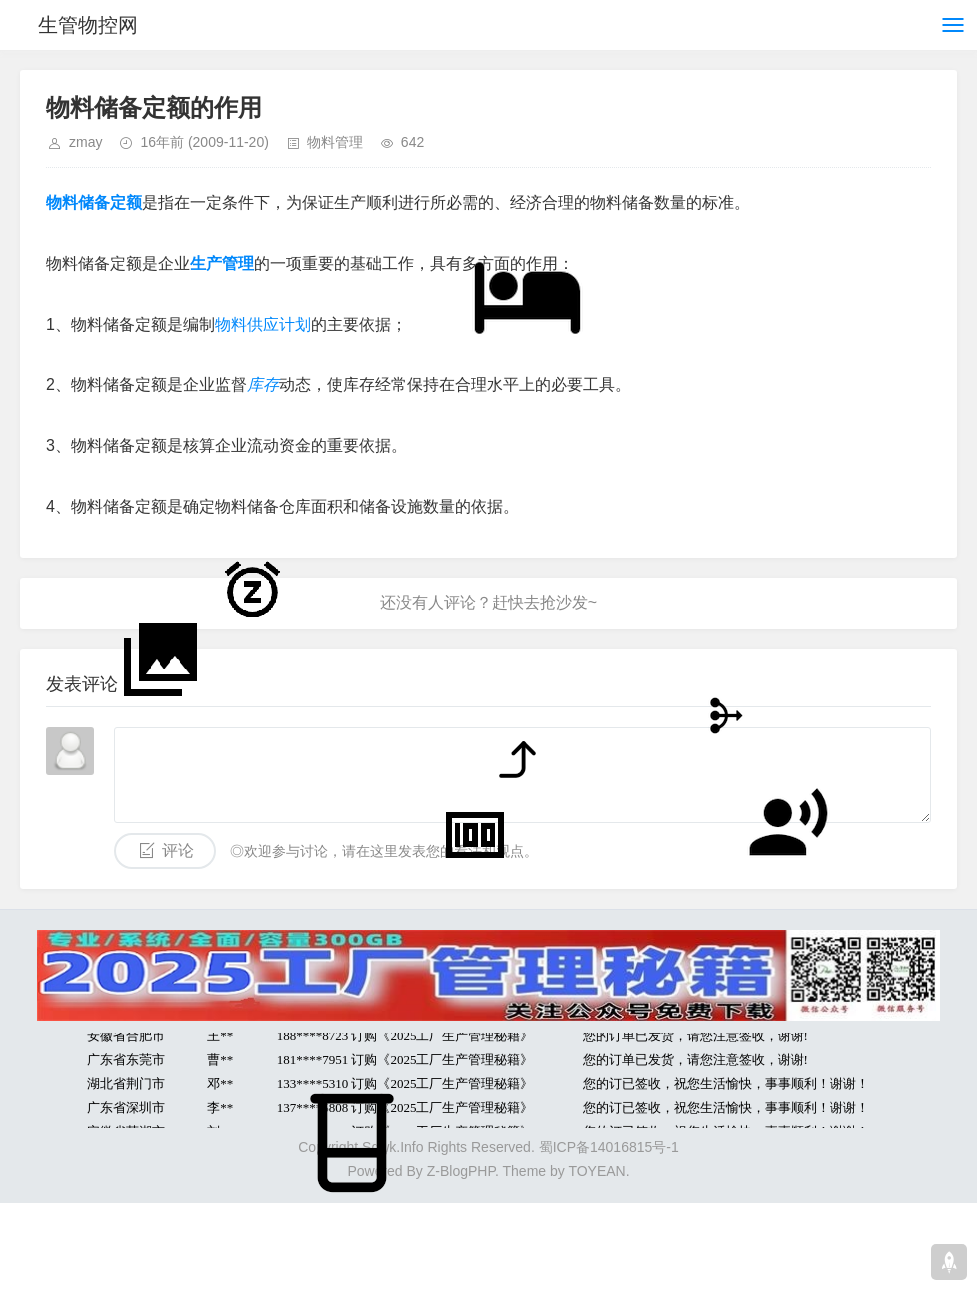 The image size is (977, 1312). What do you see at coordinates (352, 1143) in the screenshot?
I see `access experimental or beta features` at bounding box center [352, 1143].